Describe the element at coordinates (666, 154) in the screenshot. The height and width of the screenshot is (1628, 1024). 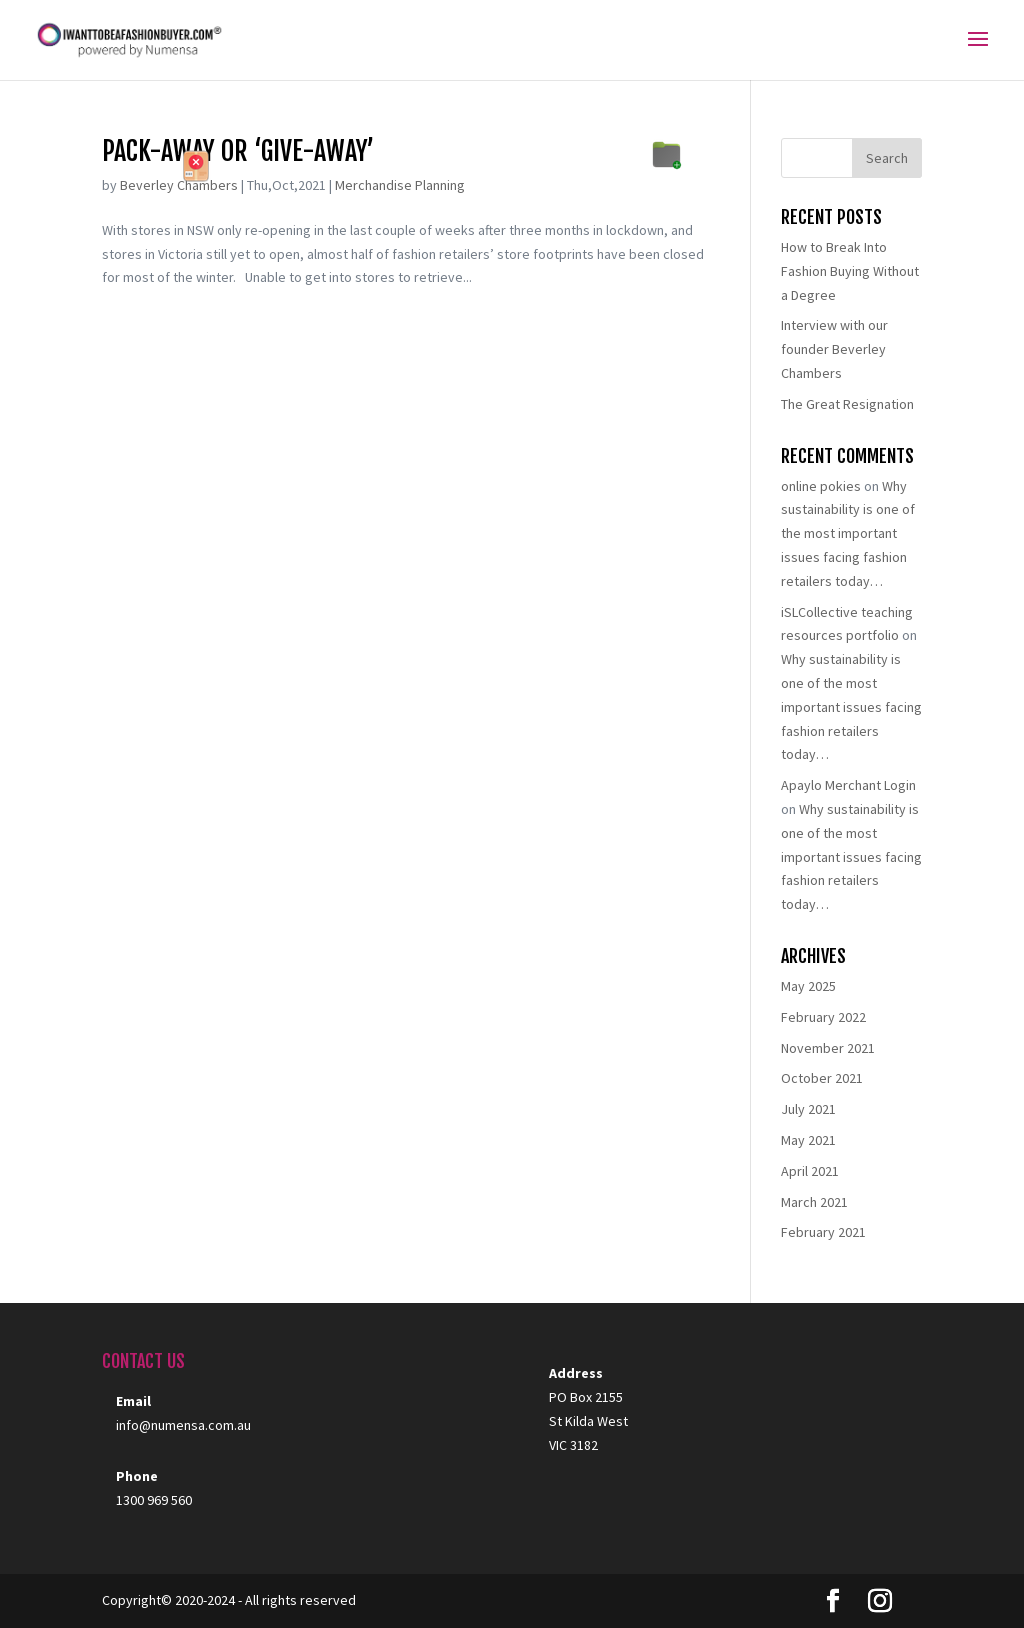
I see `create a new folder` at that location.